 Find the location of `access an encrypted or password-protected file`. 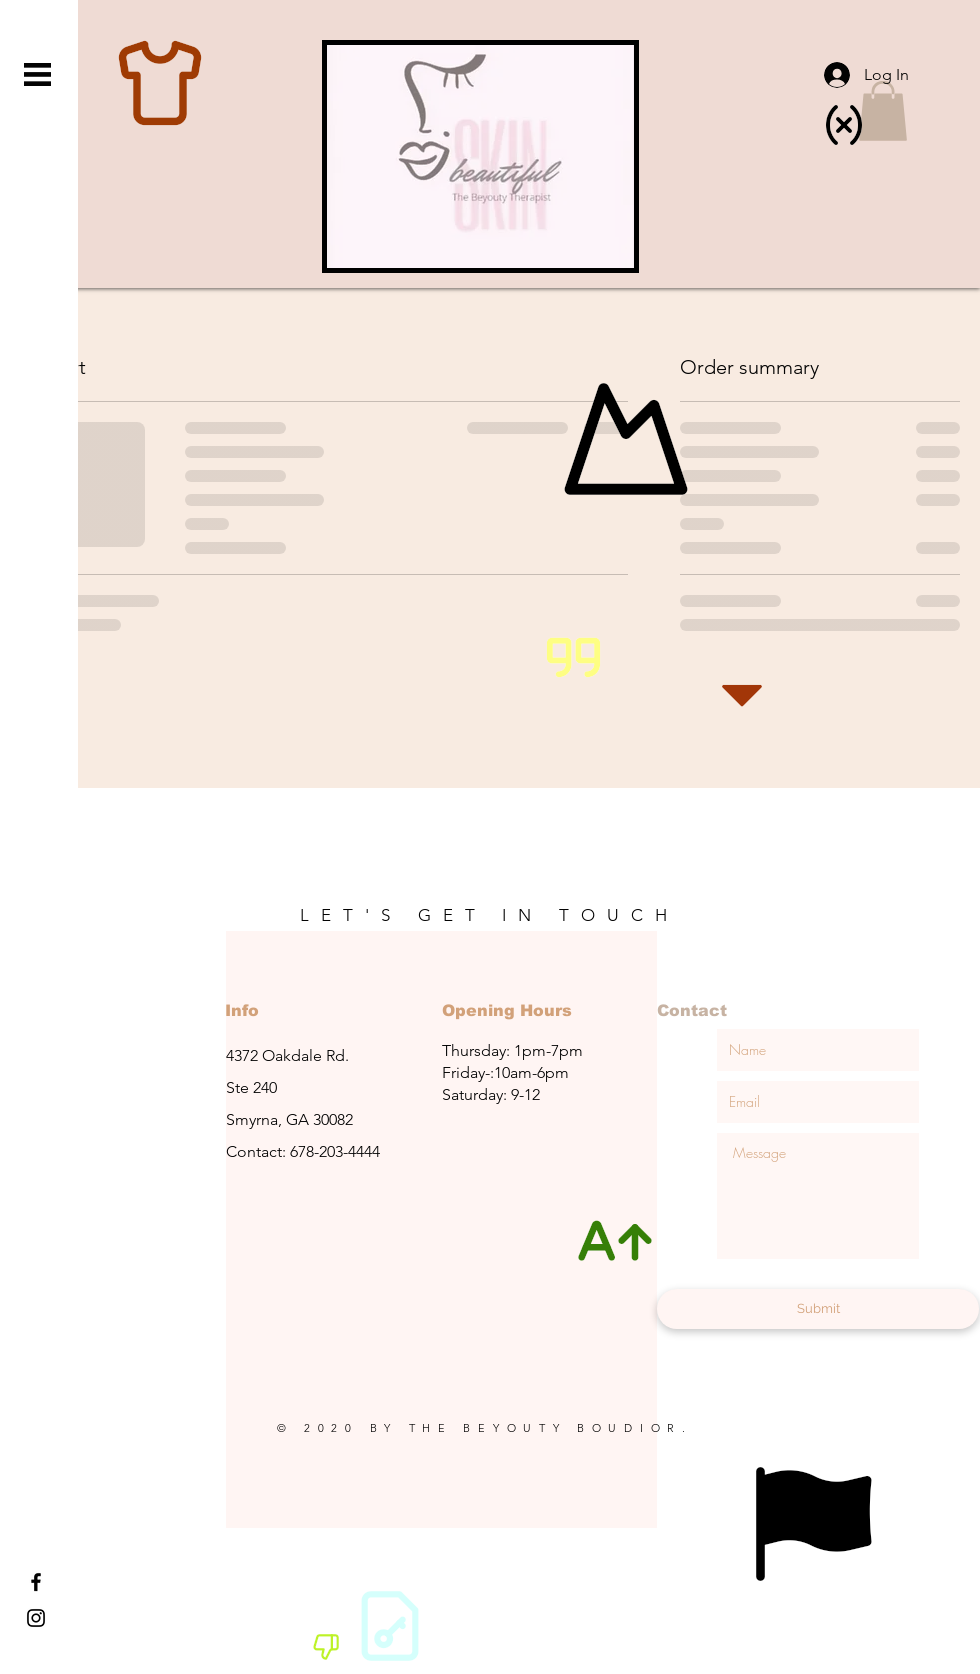

access an encrypted or password-protected file is located at coordinates (390, 1626).